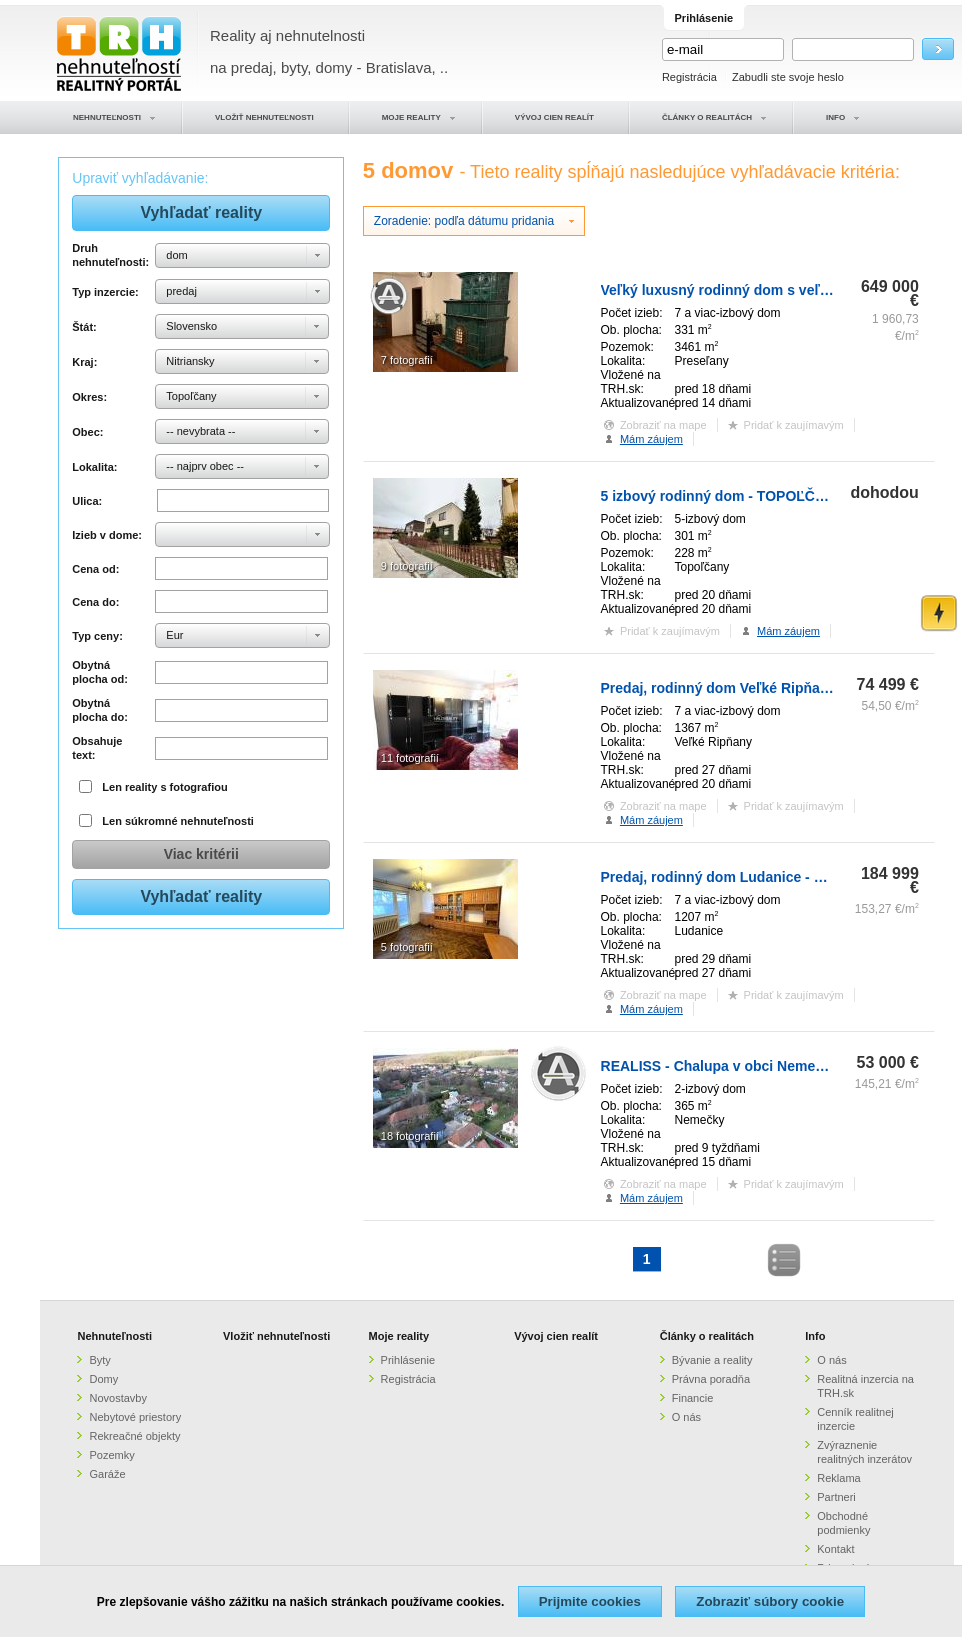  Describe the element at coordinates (389, 296) in the screenshot. I see `check for available system updates` at that location.